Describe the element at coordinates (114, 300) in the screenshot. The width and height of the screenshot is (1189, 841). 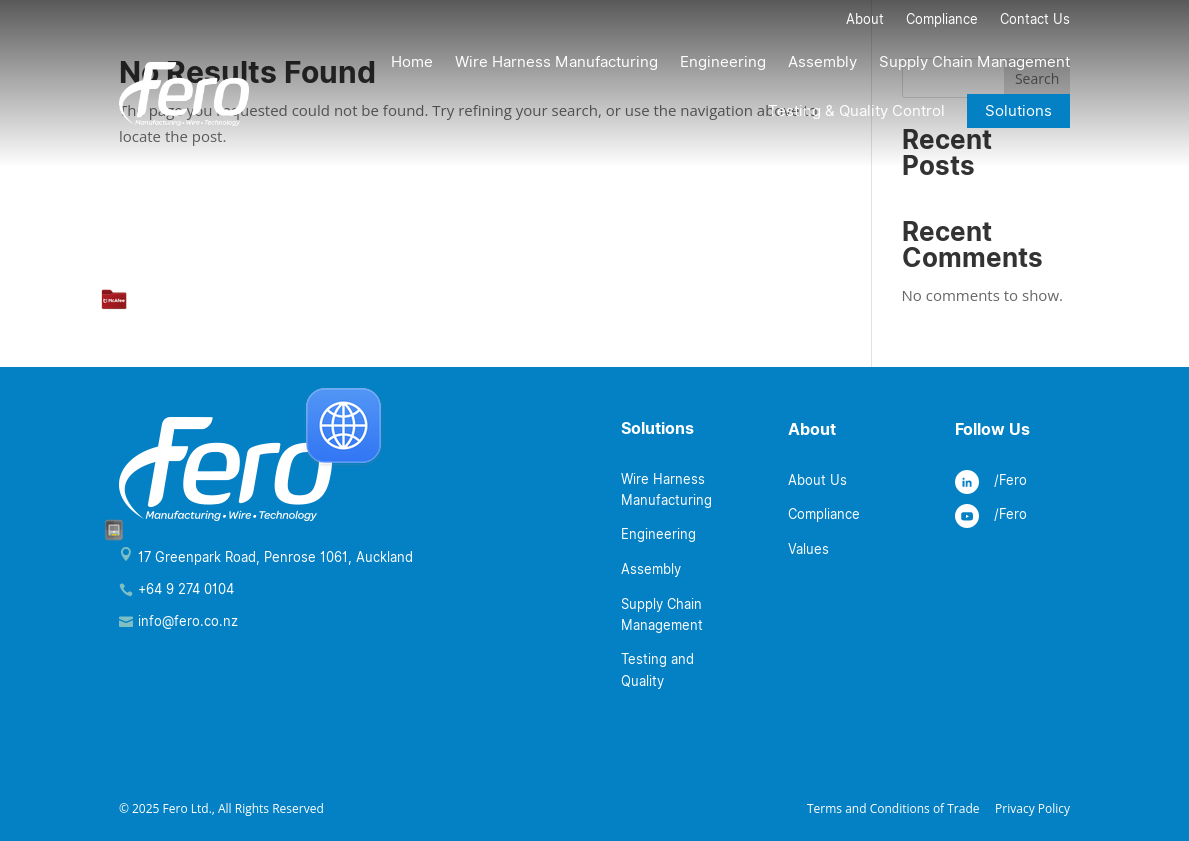
I see `folder containing McAfee antivirus files` at that location.